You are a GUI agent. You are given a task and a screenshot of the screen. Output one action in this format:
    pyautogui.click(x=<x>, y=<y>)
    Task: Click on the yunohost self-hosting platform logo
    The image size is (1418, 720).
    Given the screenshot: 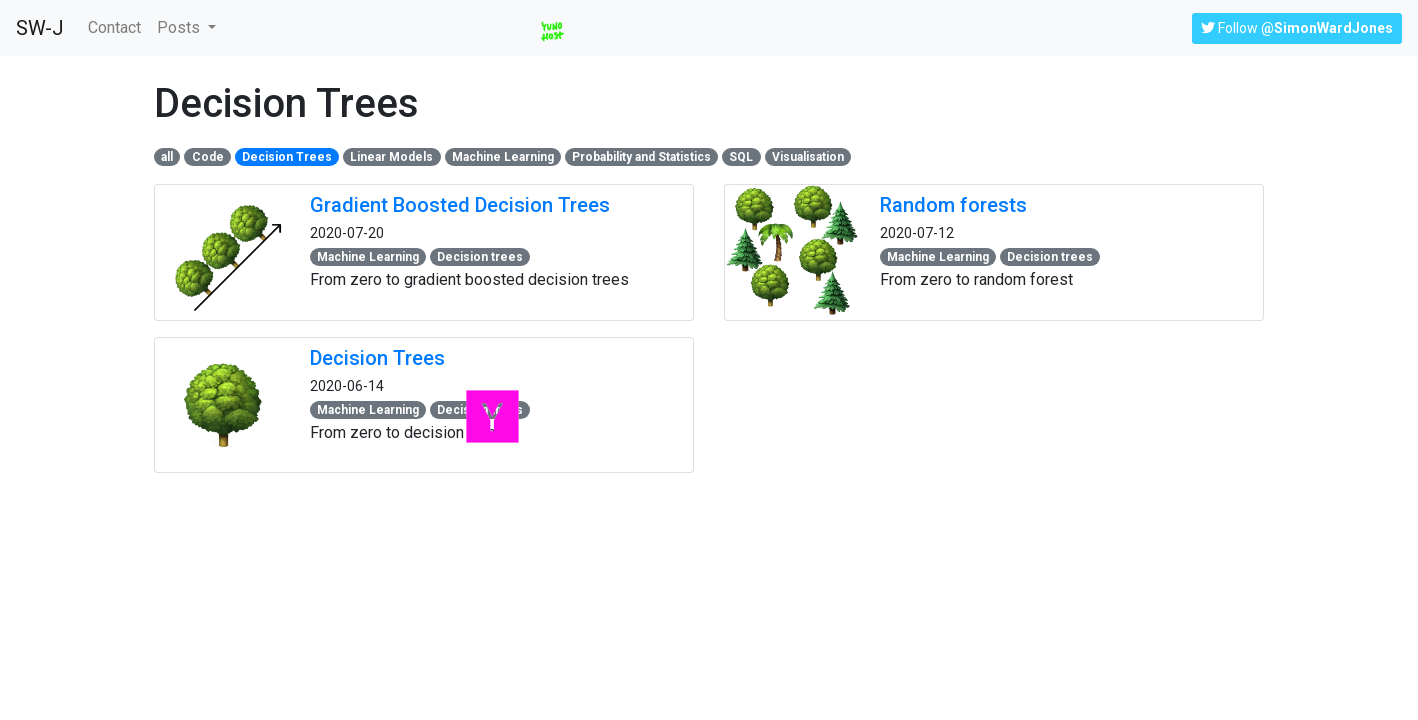 What is the action you would take?
    pyautogui.click(x=552, y=31)
    